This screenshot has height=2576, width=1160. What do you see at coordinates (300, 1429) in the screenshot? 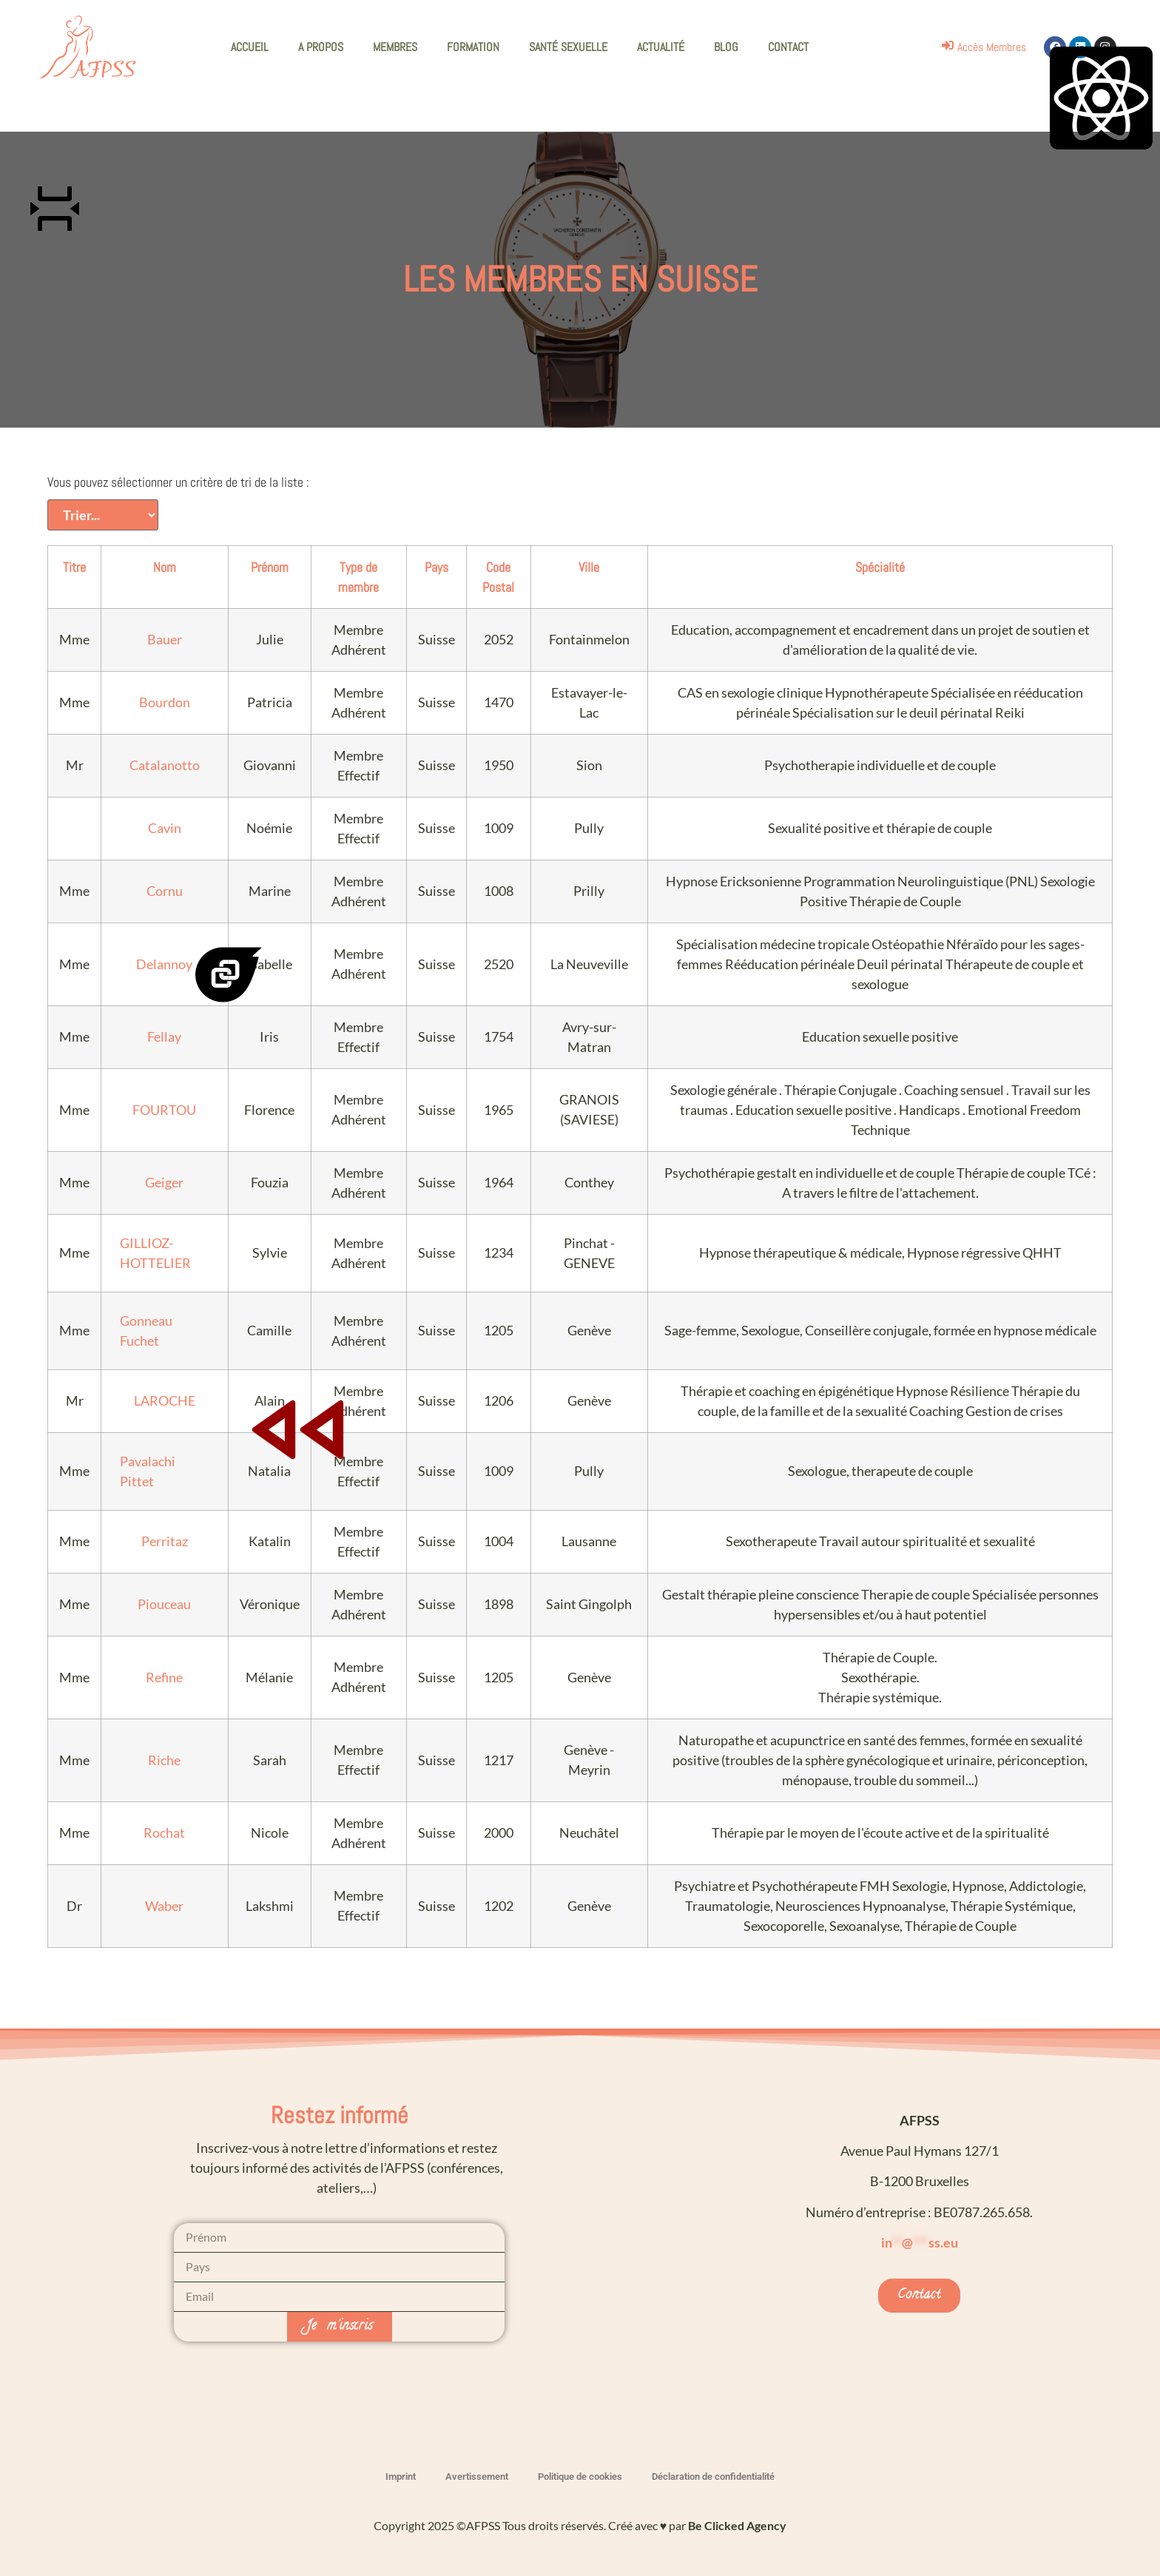
I see `rewind or skip backward in media playback` at bounding box center [300, 1429].